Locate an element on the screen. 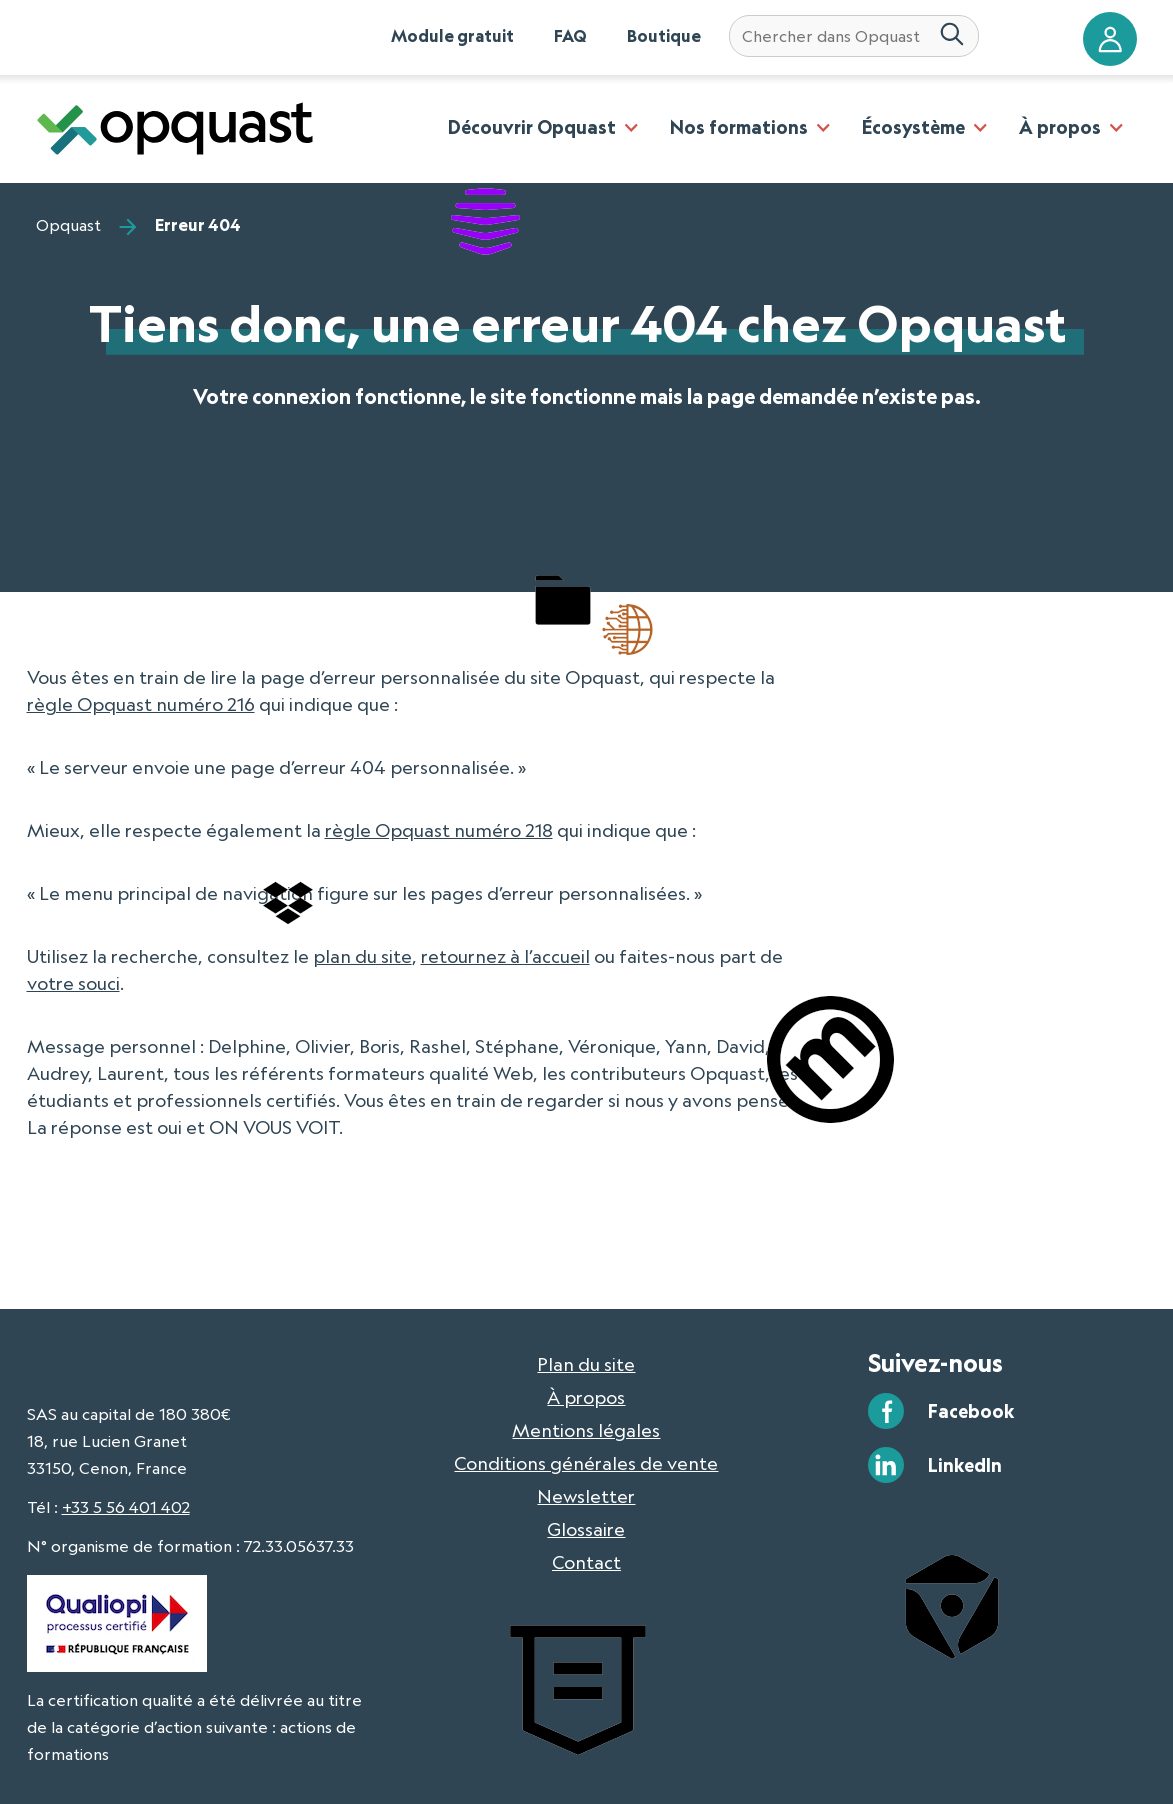  open the Hive app is located at coordinates (485, 221).